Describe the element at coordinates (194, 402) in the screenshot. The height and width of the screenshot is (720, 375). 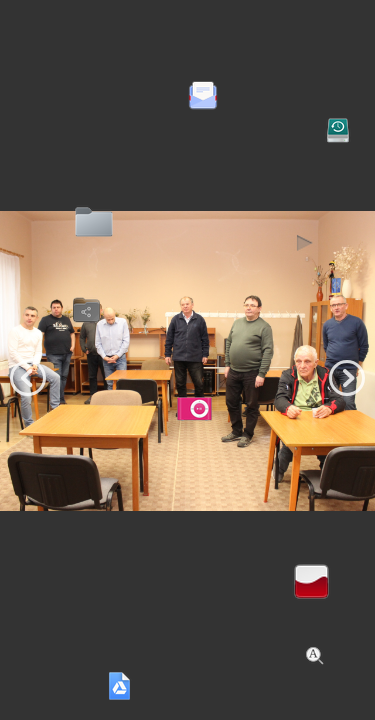
I see `pink iPod shuffle device icon` at that location.